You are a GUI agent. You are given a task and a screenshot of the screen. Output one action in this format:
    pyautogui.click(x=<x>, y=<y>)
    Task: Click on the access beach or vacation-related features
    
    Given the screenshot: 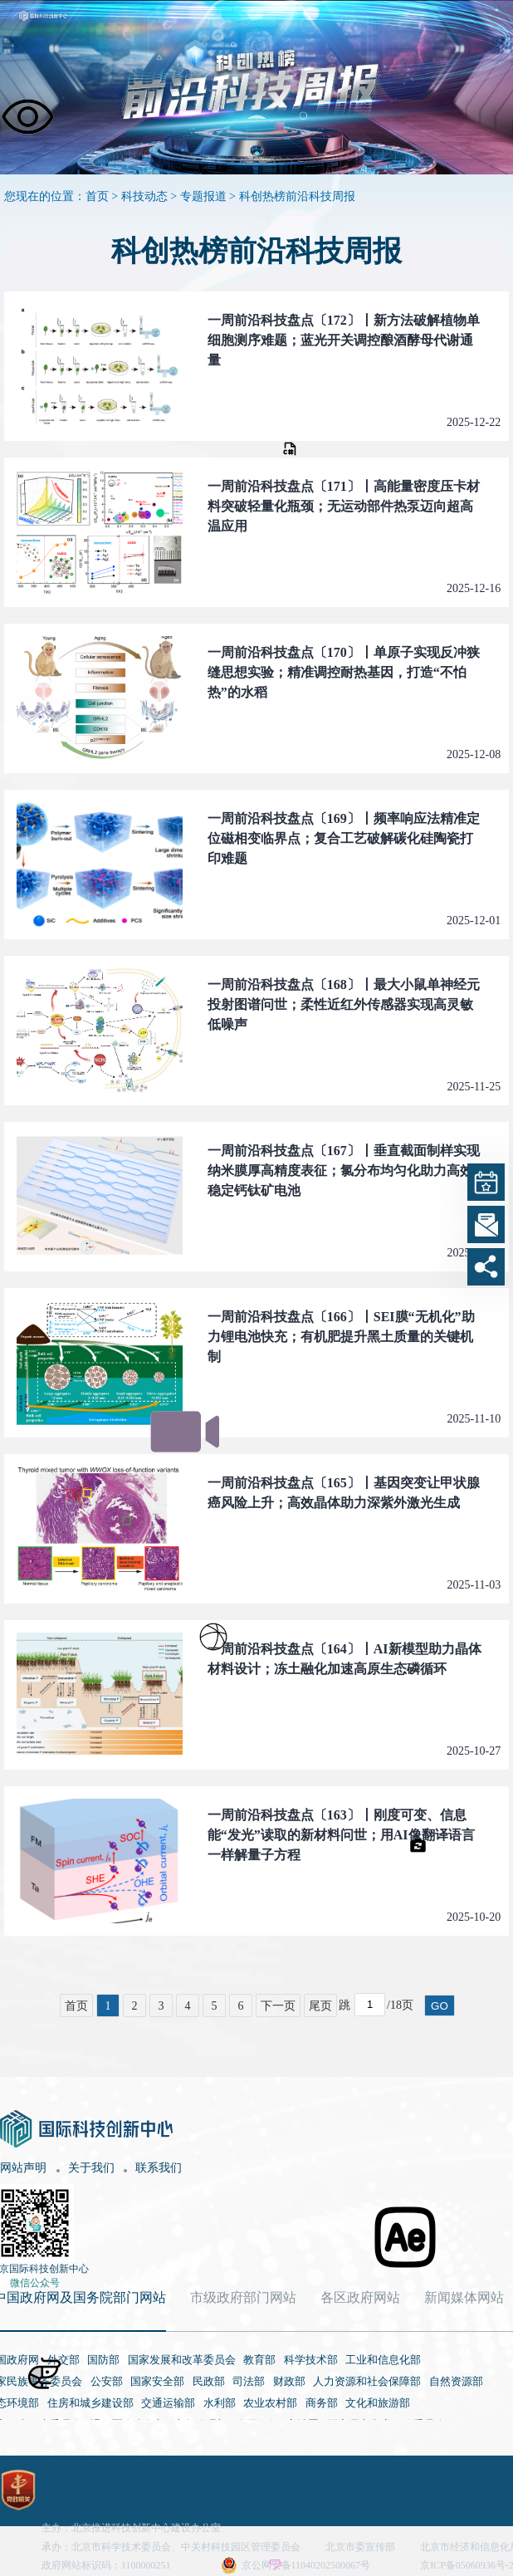 What is the action you would take?
    pyautogui.click(x=213, y=1637)
    